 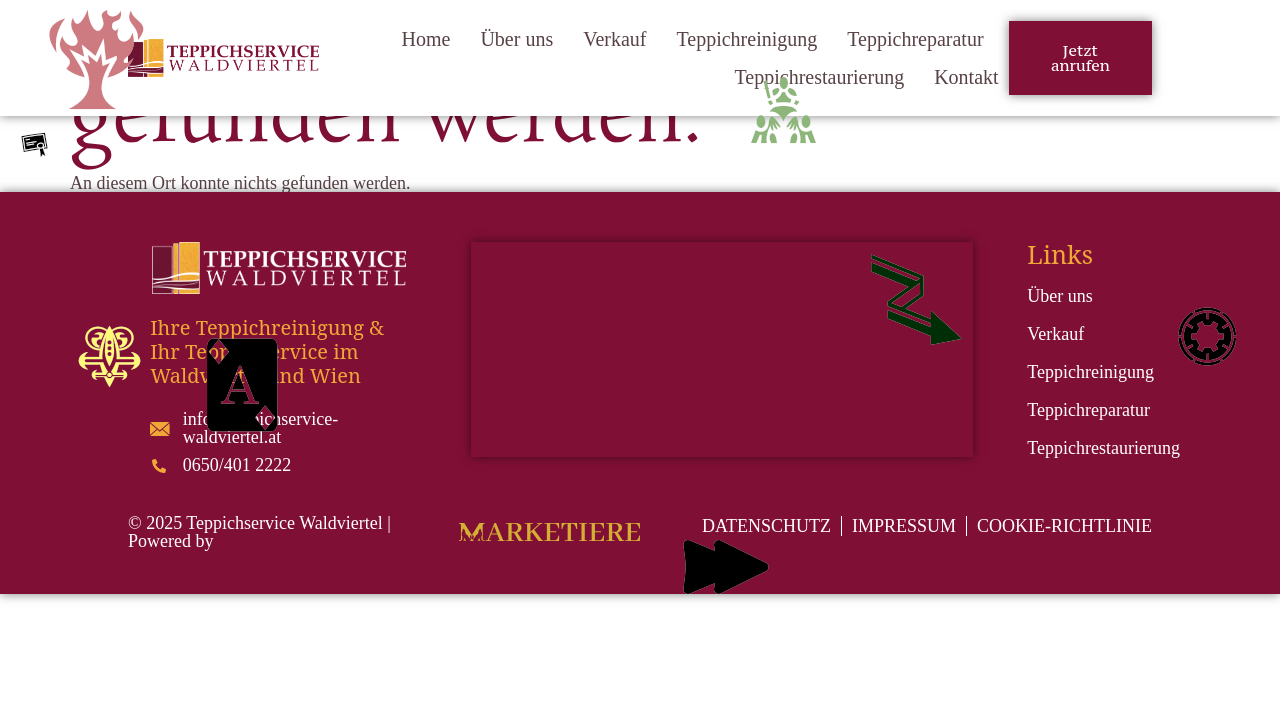 I want to click on decorative tribal or abstract emblem, so click(x=109, y=356).